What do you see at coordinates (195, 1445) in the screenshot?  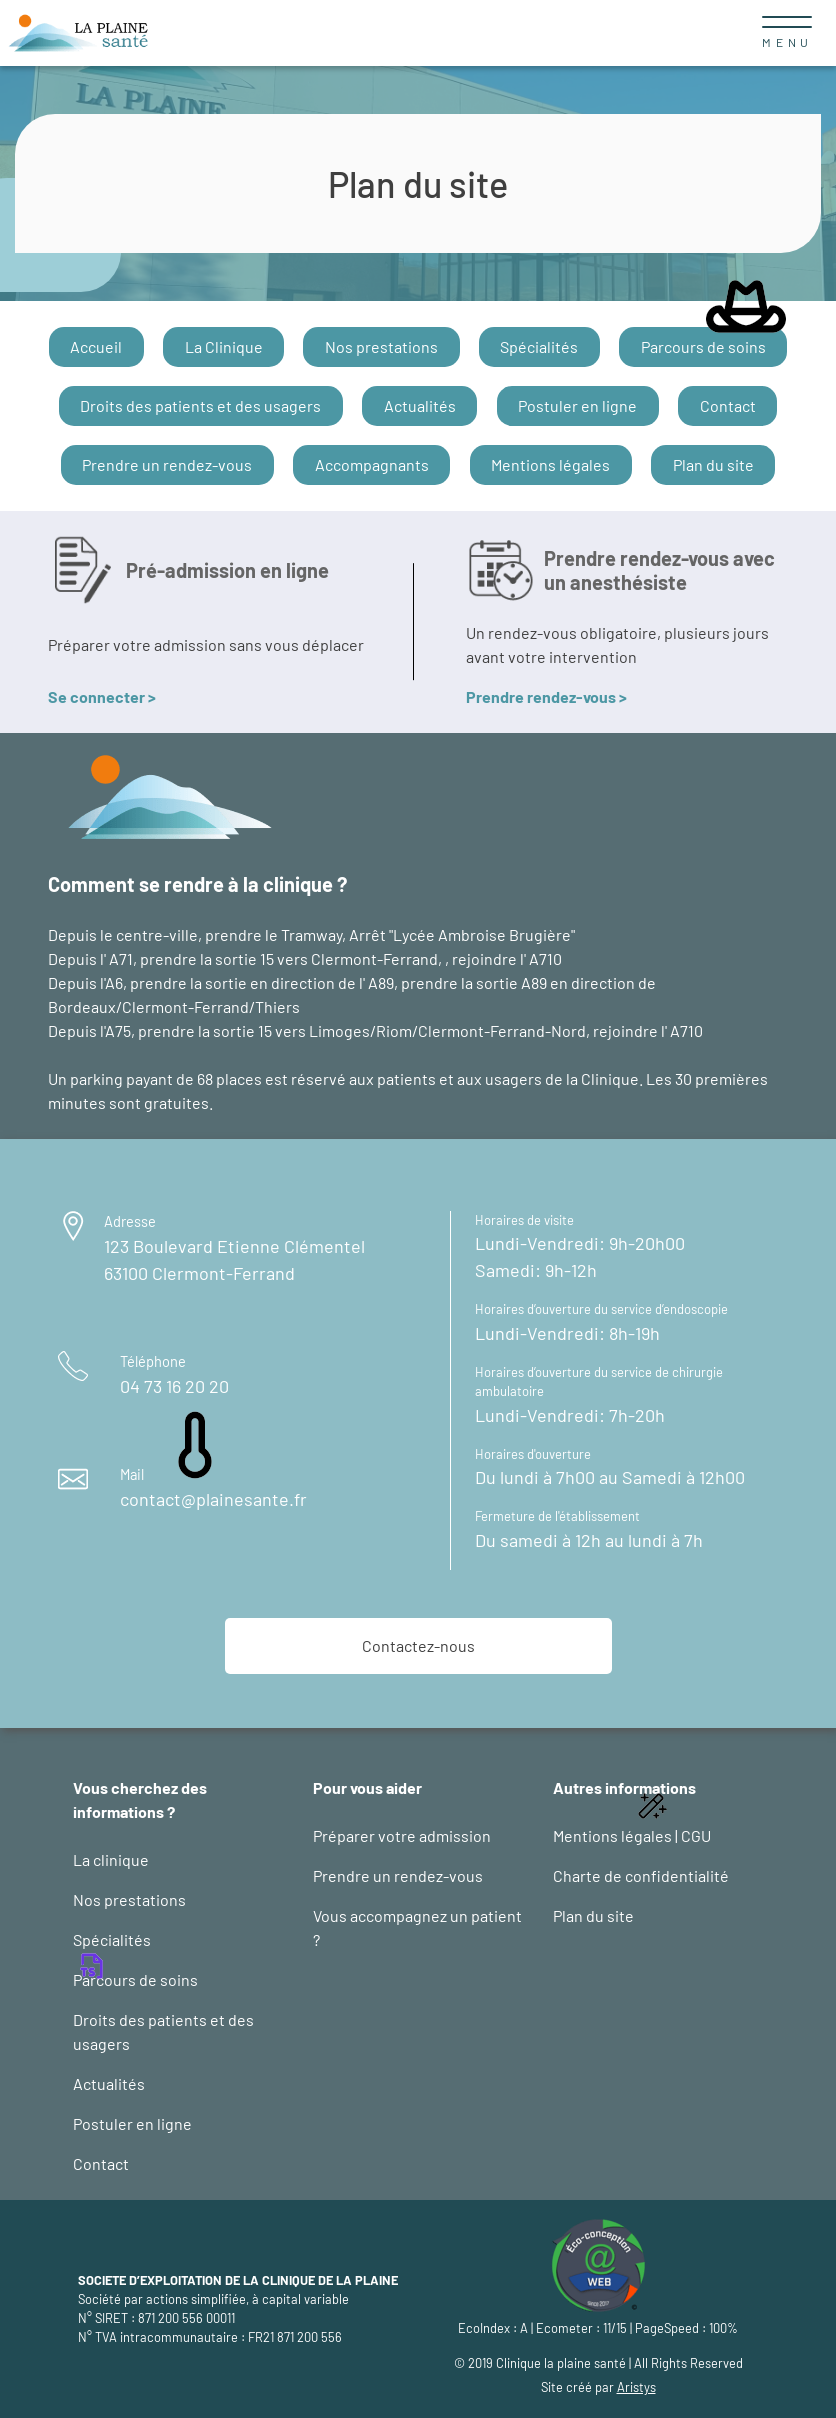 I see `view current temperature` at bounding box center [195, 1445].